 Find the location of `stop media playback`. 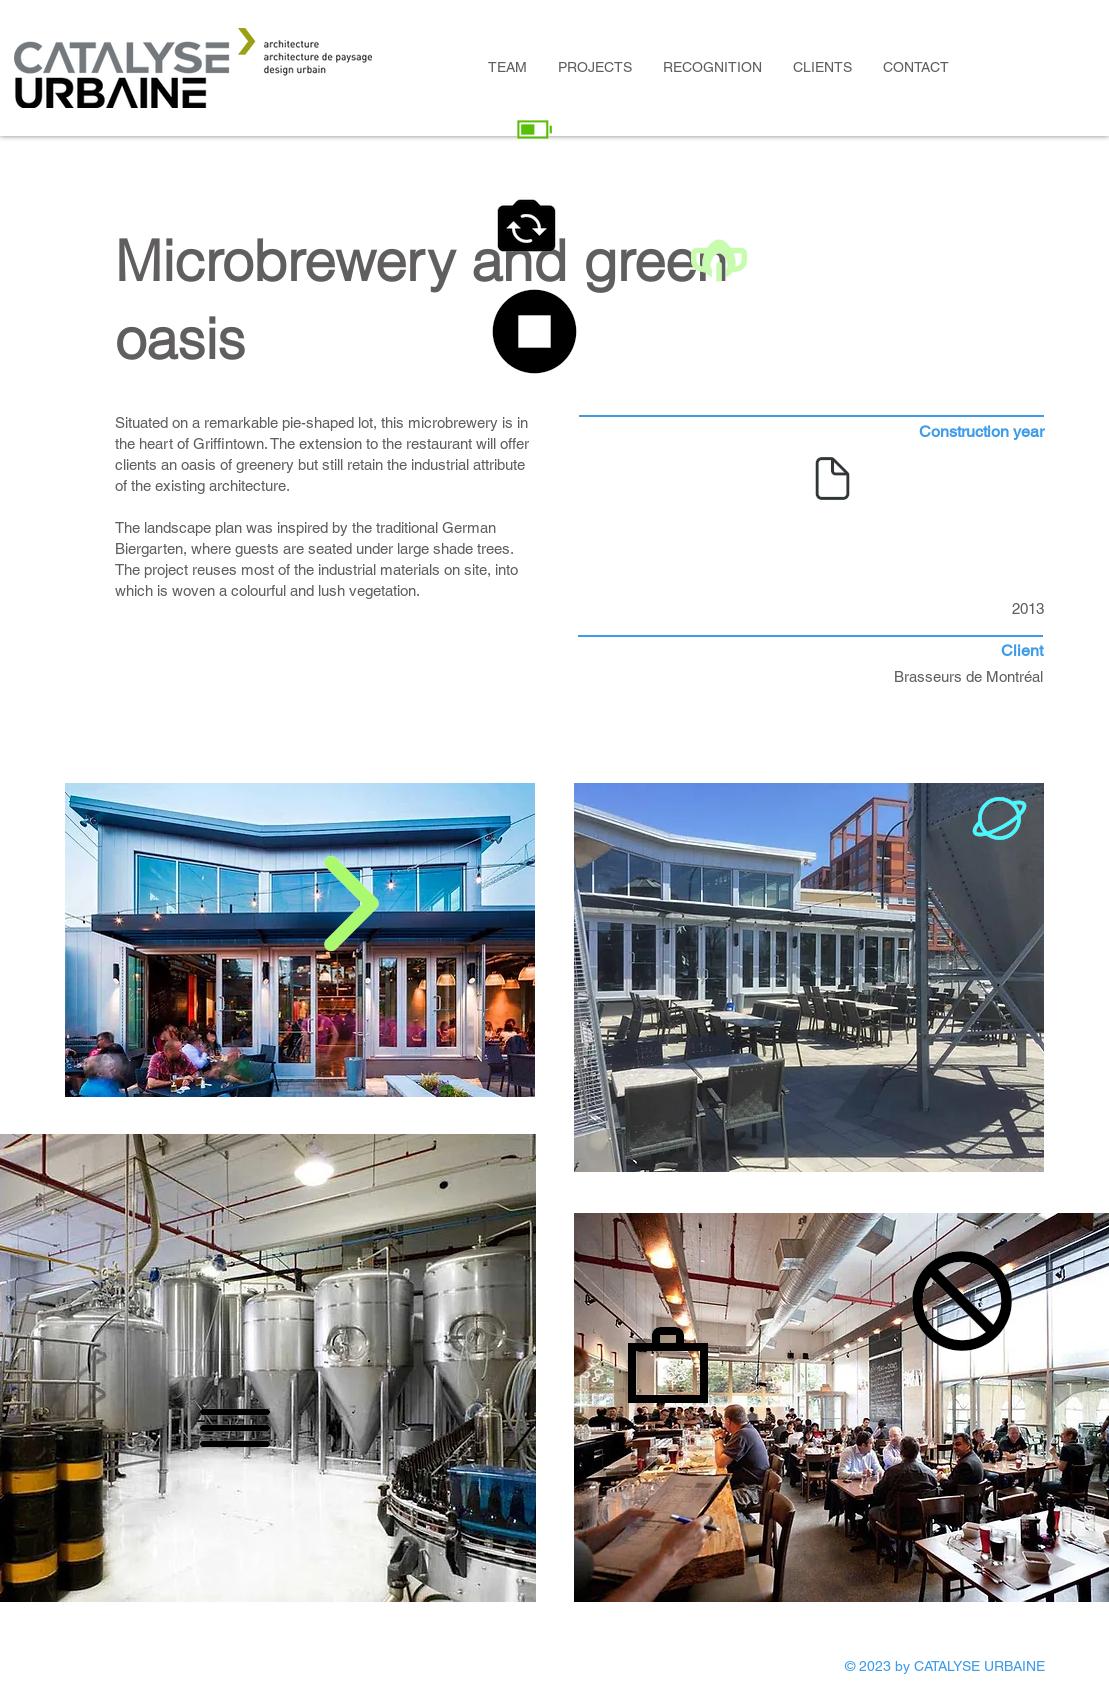

stop media playback is located at coordinates (534, 331).